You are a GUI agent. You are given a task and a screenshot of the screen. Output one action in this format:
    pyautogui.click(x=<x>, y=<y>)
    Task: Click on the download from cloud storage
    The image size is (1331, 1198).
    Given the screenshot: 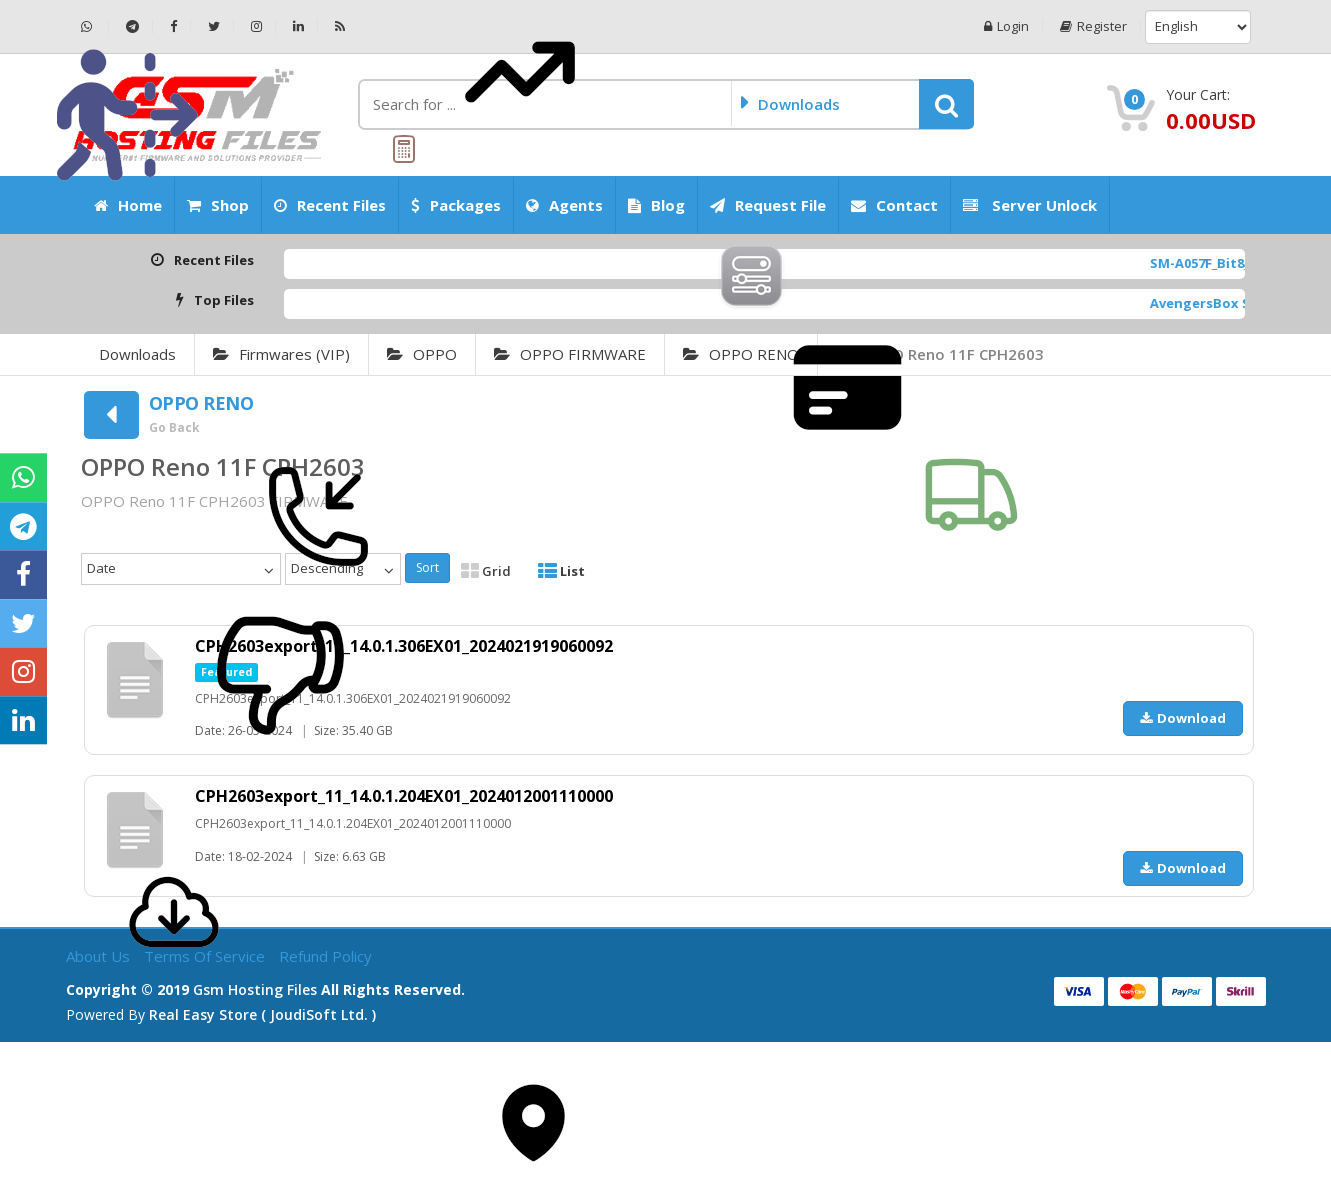 What is the action you would take?
    pyautogui.click(x=174, y=912)
    